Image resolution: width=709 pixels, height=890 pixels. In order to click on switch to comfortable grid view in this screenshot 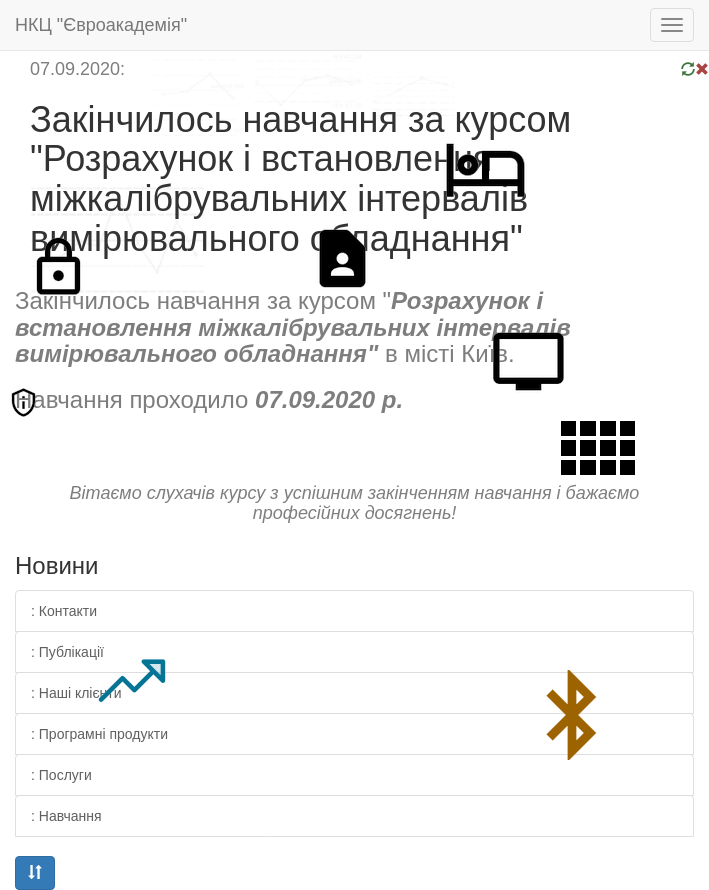, I will do `click(596, 448)`.